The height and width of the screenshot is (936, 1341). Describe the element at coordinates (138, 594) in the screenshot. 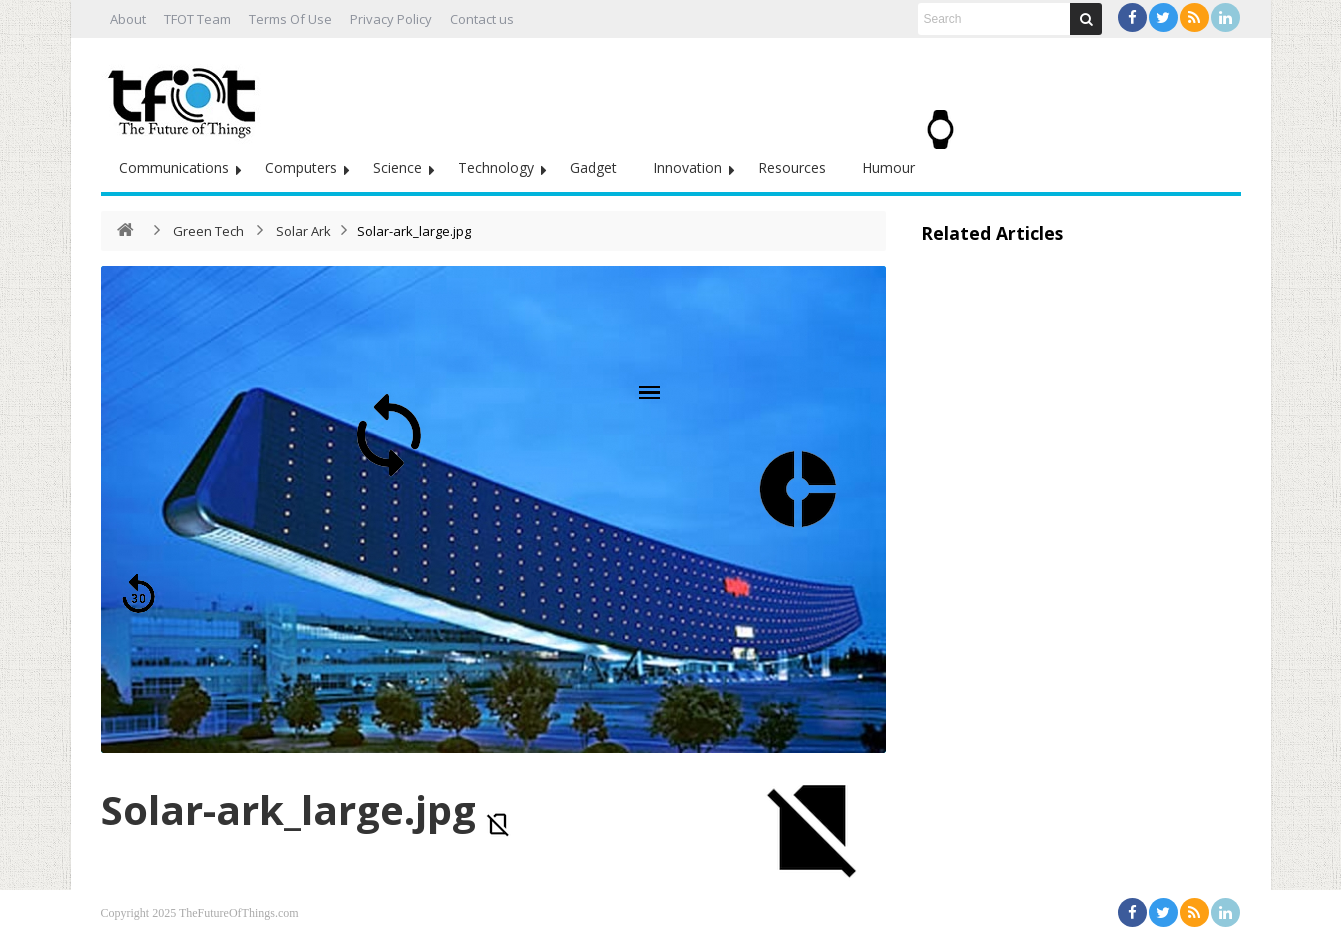

I see `rewind 30 seconds` at that location.